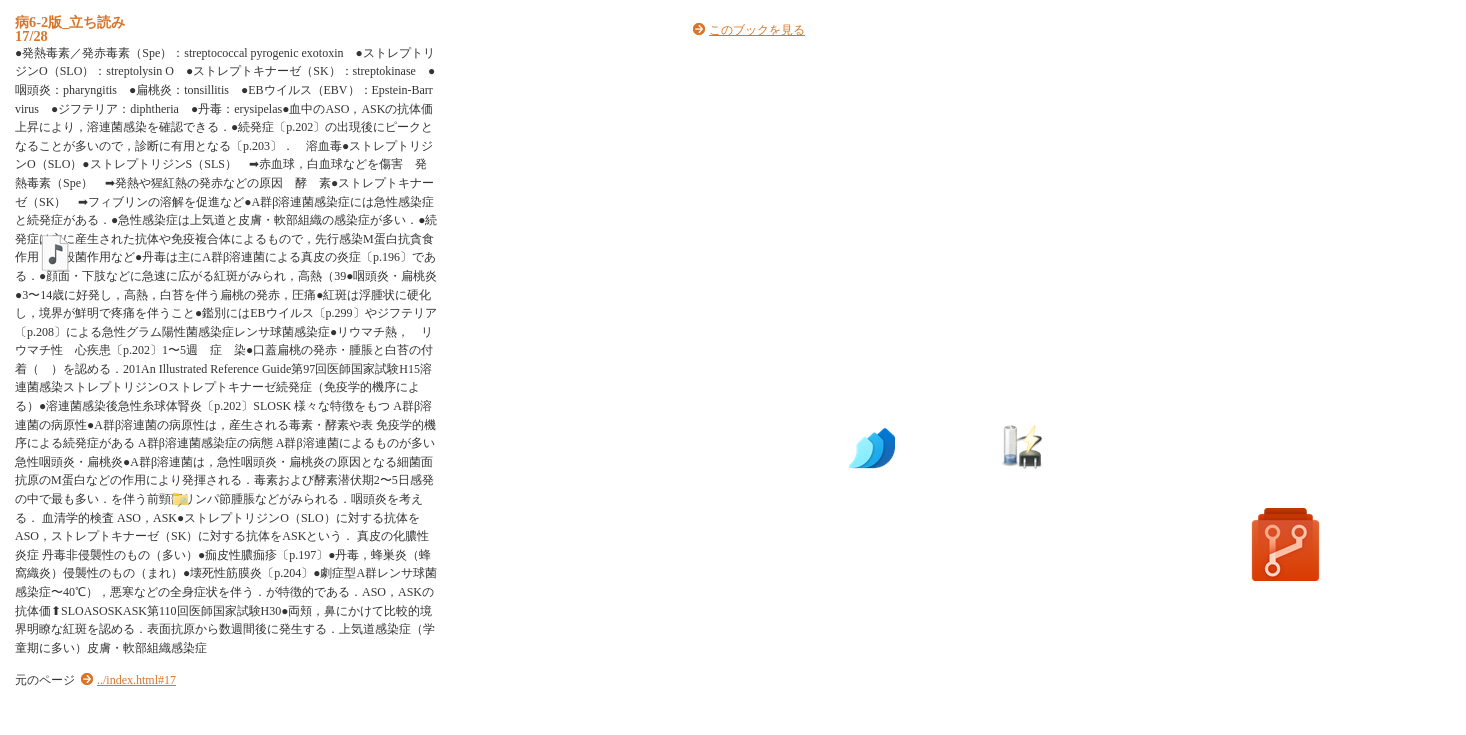 This screenshot has height=735, width=1466. Describe the element at coordinates (1285, 544) in the screenshot. I see `open the repos app for managing git repositories` at that location.